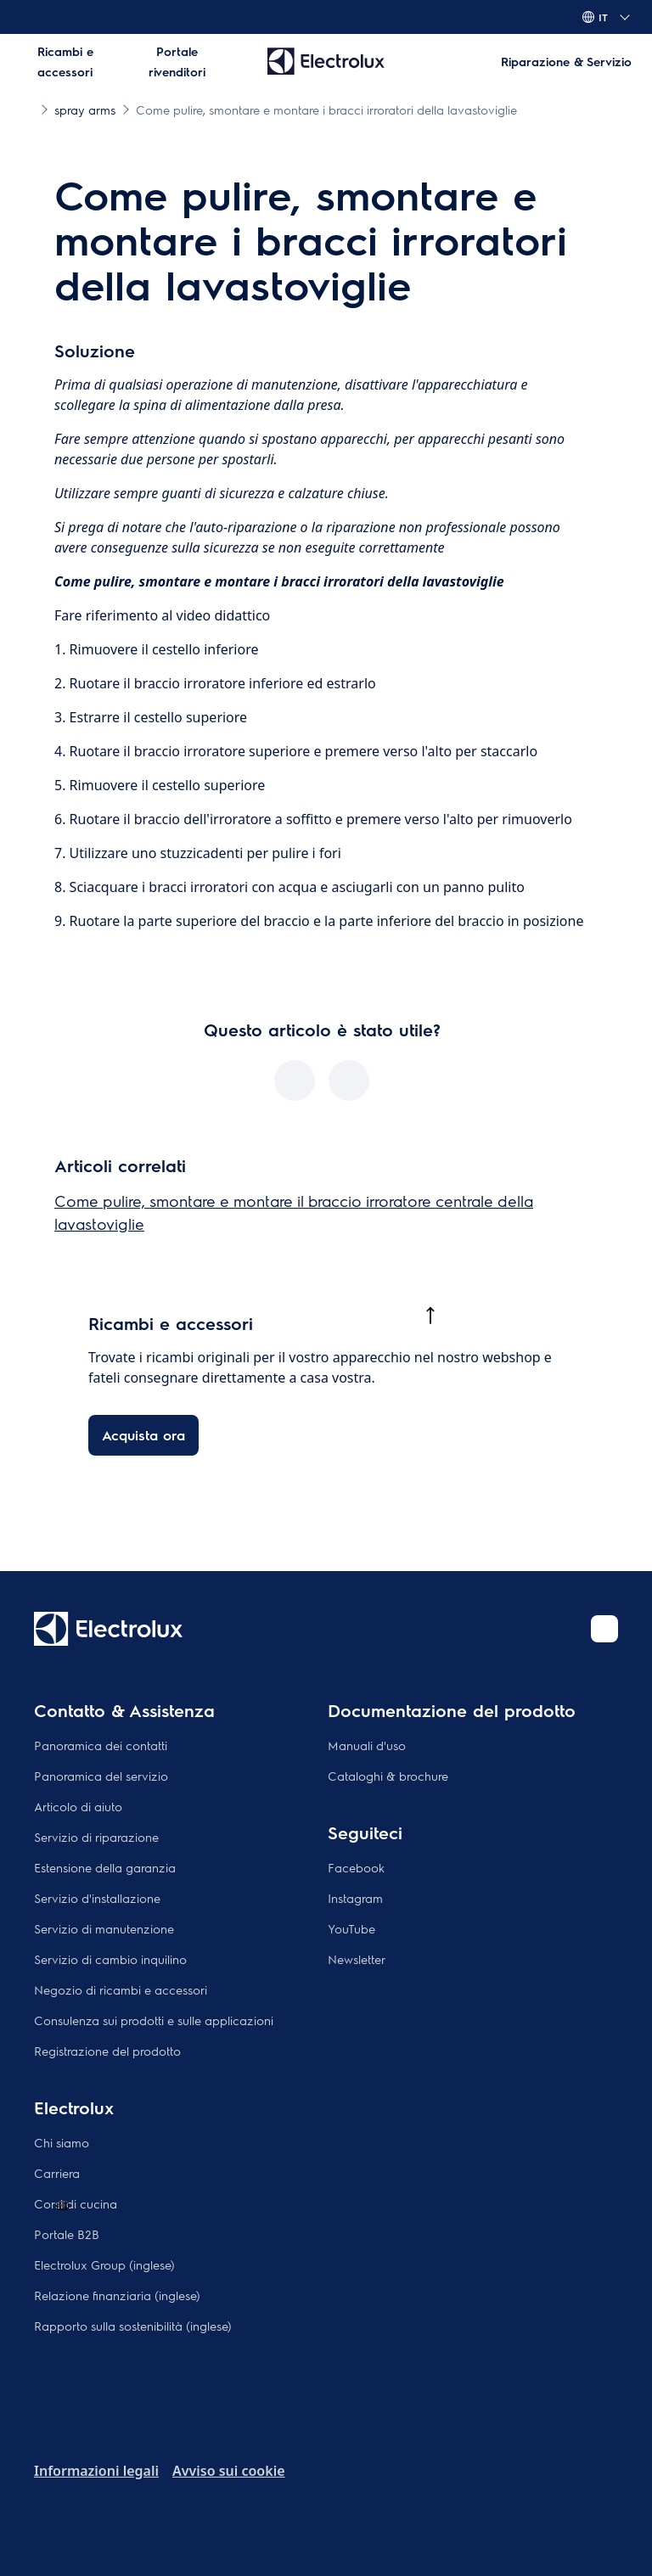 The width and height of the screenshot is (652, 2576). What do you see at coordinates (63, 2206) in the screenshot?
I see `access rewards or collected items` at bounding box center [63, 2206].